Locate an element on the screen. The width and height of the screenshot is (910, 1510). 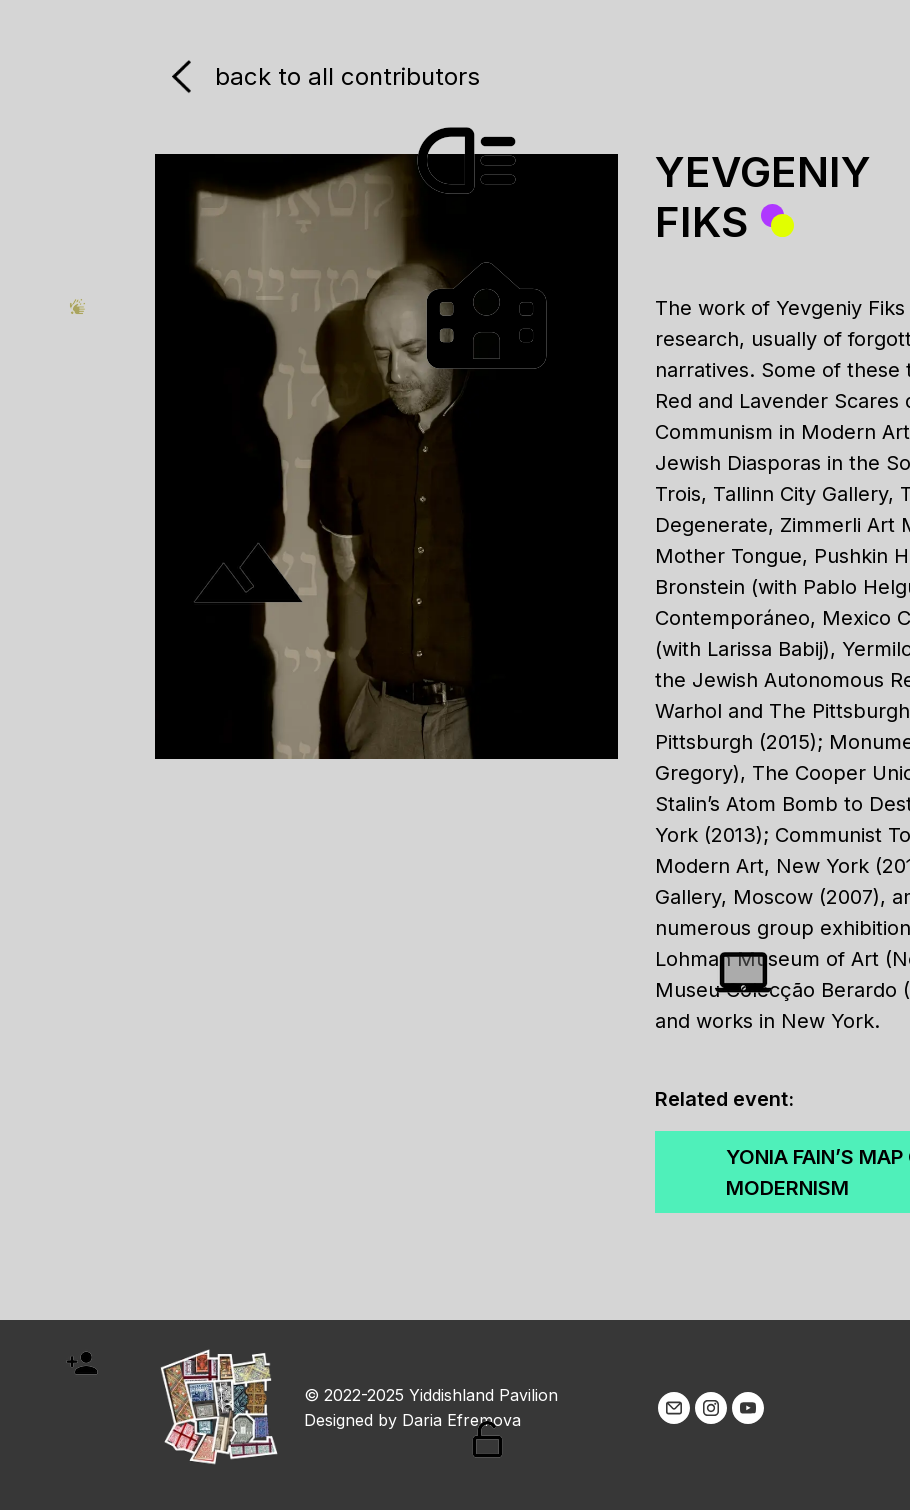
access school or education-related features is located at coordinates (486, 315).